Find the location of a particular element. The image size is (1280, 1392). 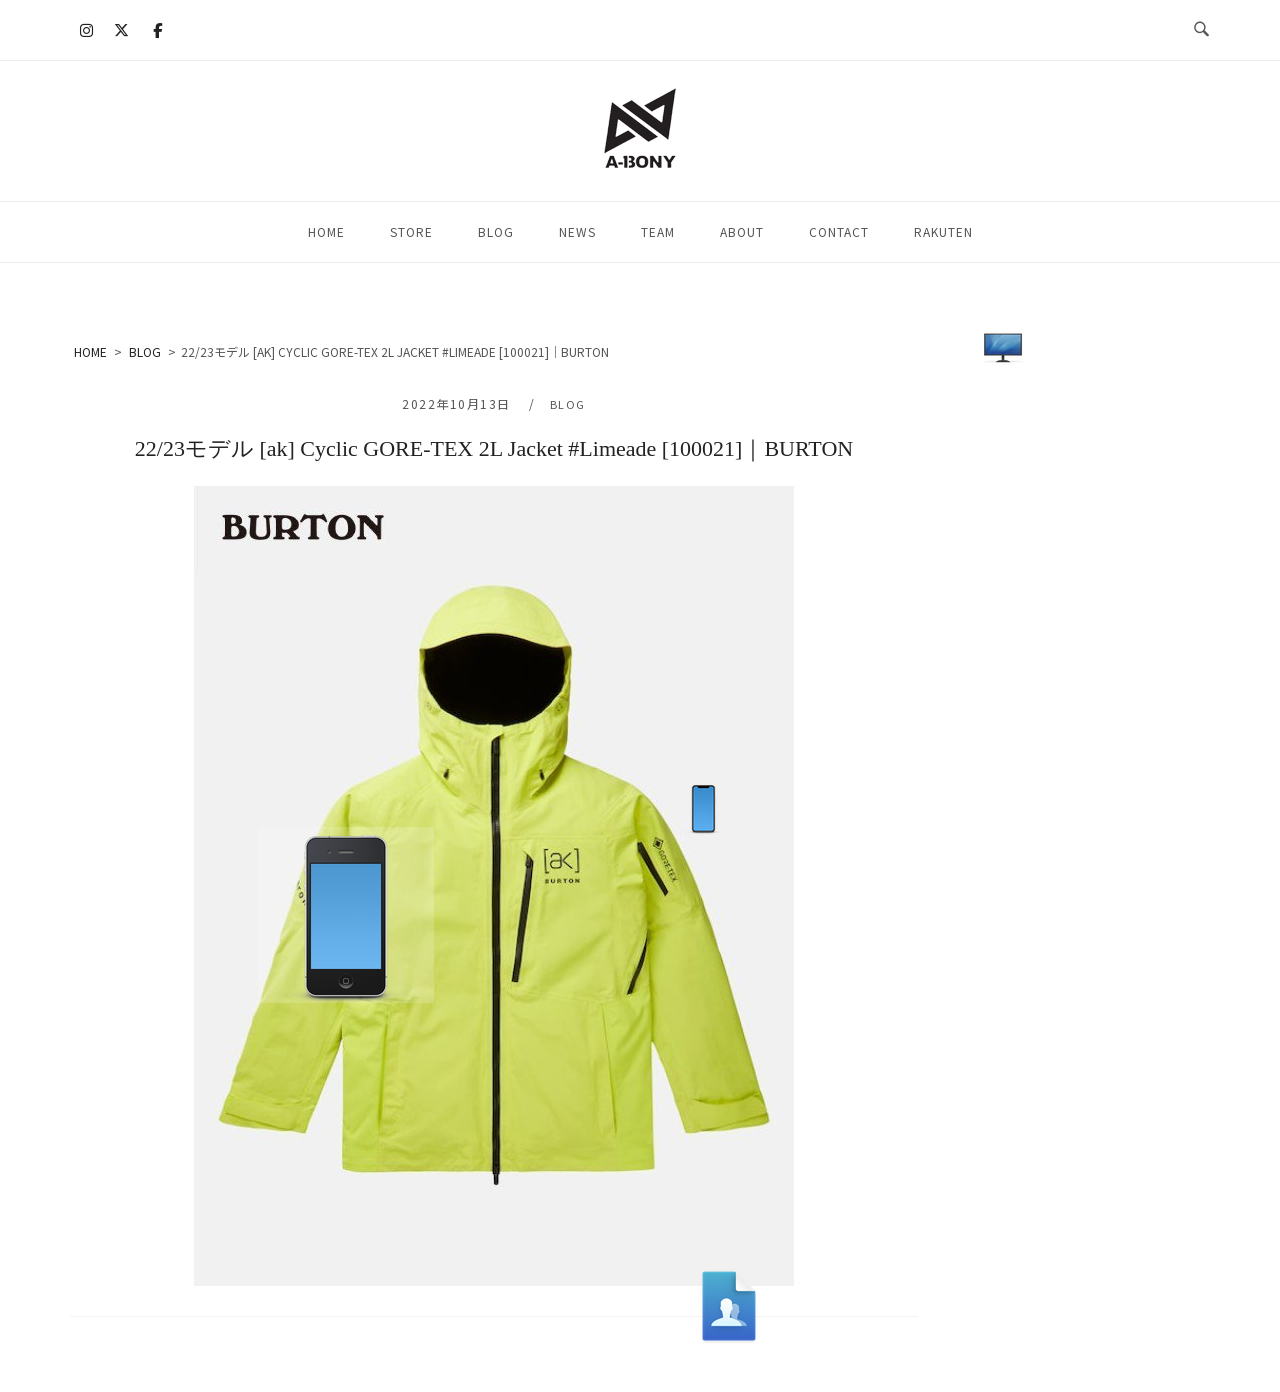

user data or contacts file is located at coordinates (729, 1306).